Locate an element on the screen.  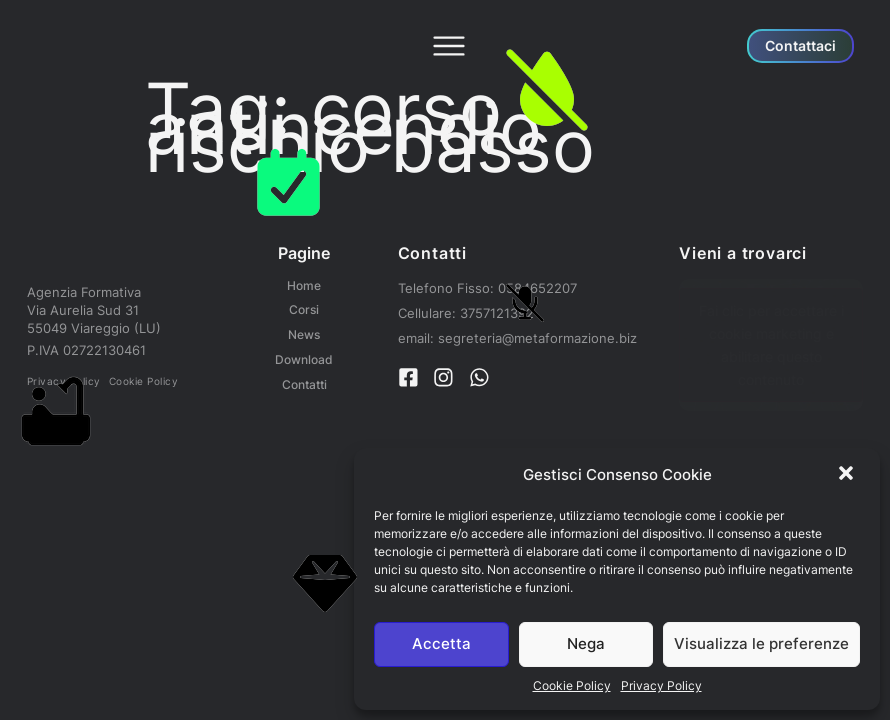
confirm or schedule an appointment is located at coordinates (288, 184).